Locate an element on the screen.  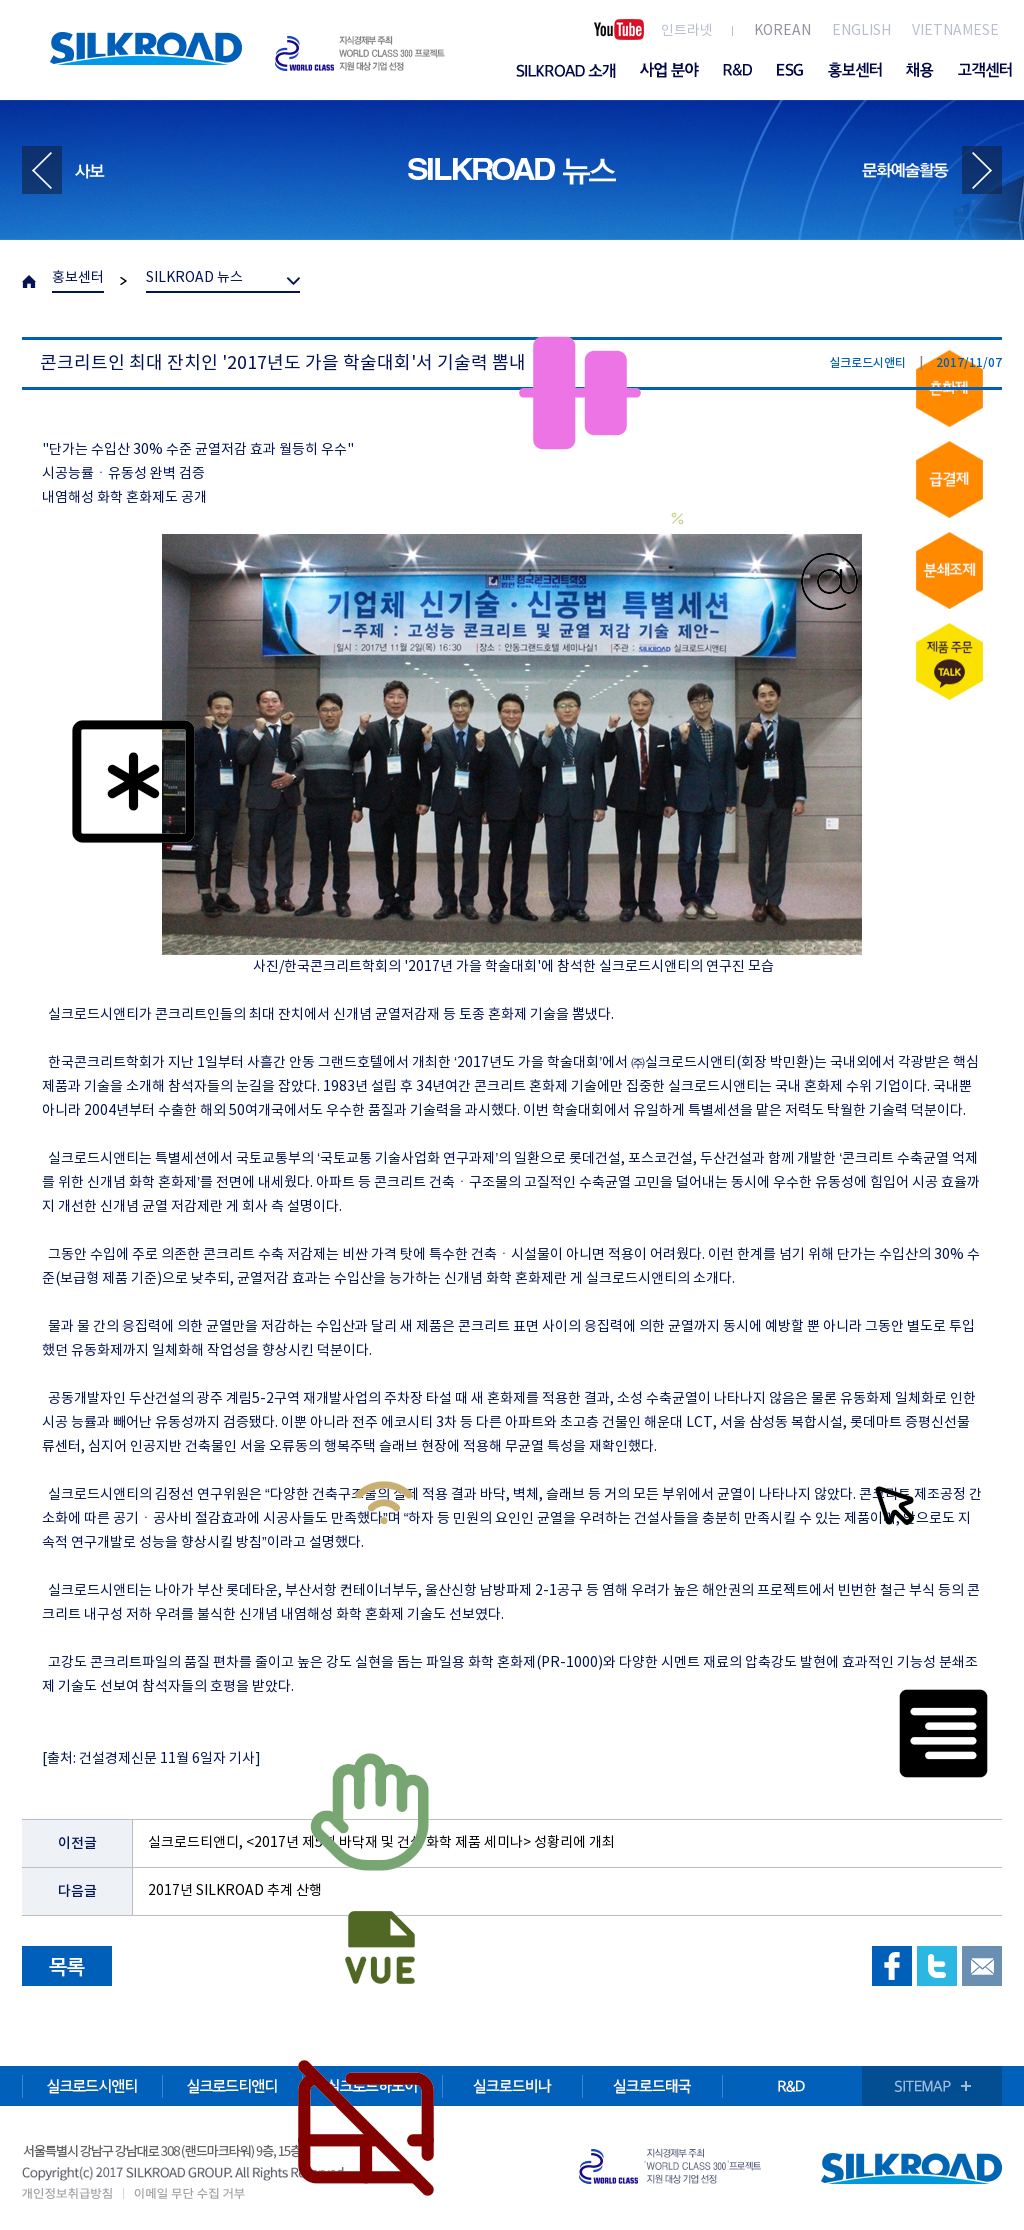
stop or pause an action is located at coordinates (370, 1812).